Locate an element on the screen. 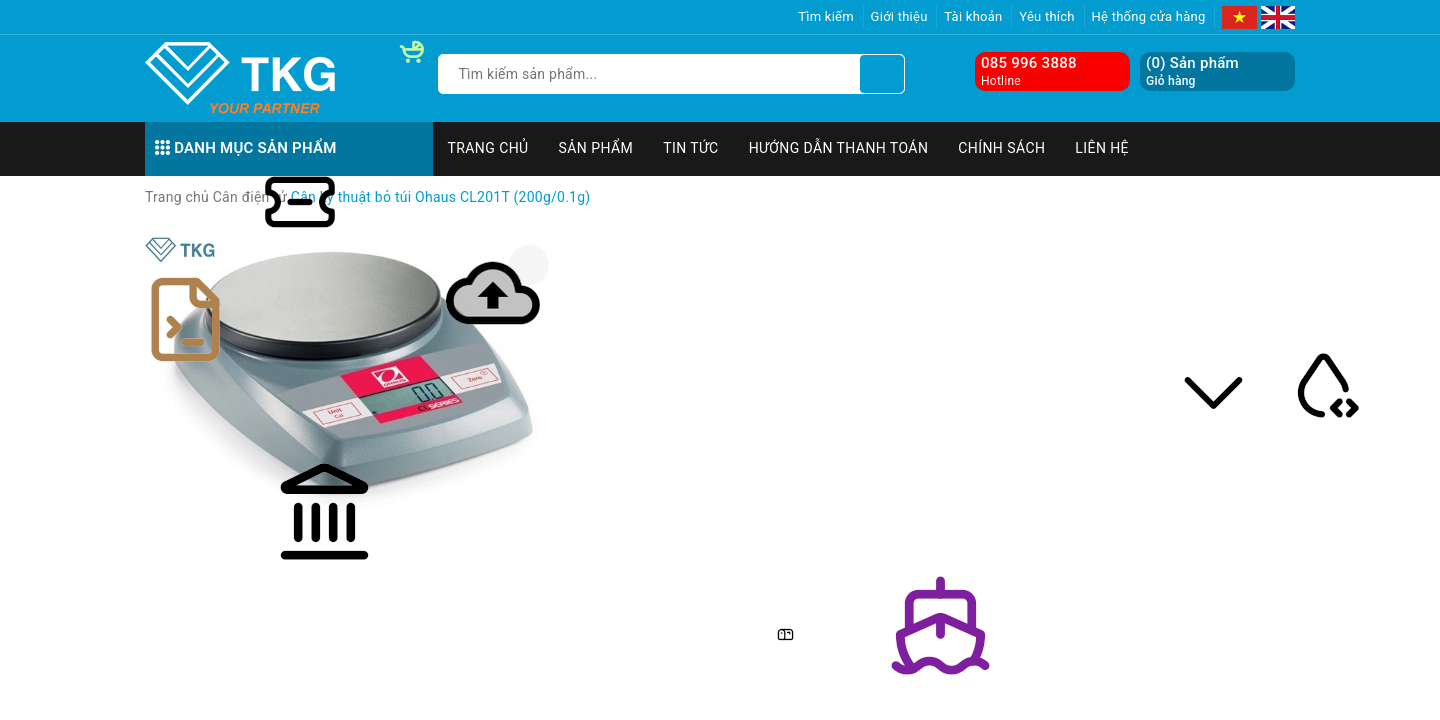 The image size is (1440, 720). open terminal or command line file is located at coordinates (185, 319).